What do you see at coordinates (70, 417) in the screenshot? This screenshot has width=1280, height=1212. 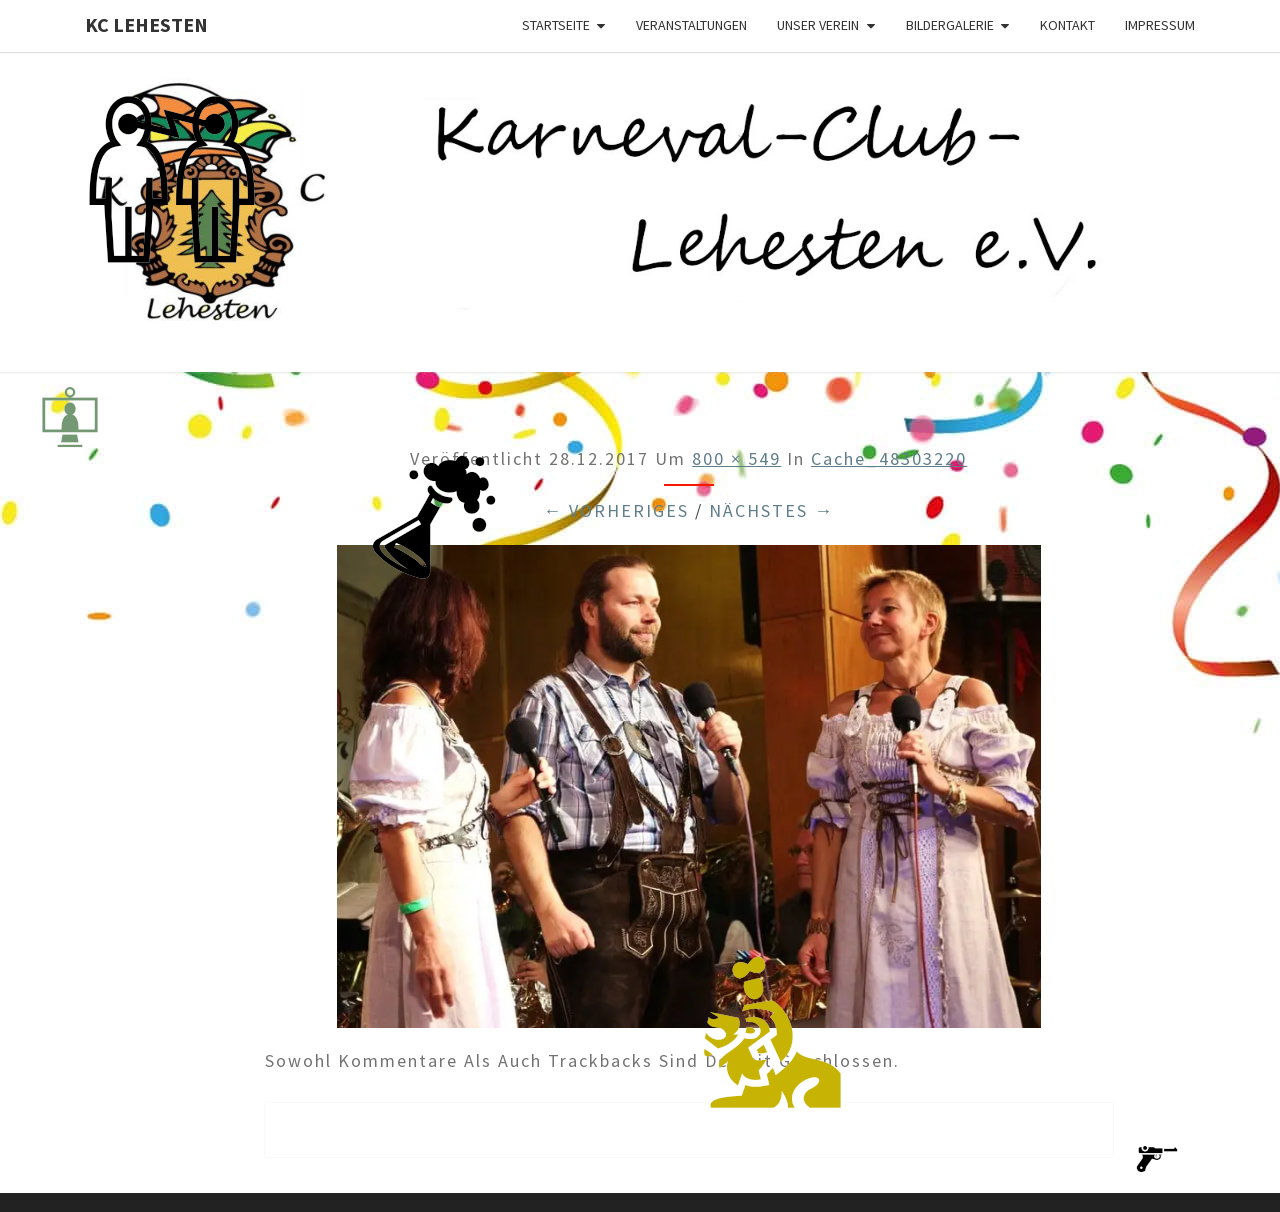 I see `start or join a video conference call` at bounding box center [70, 417].